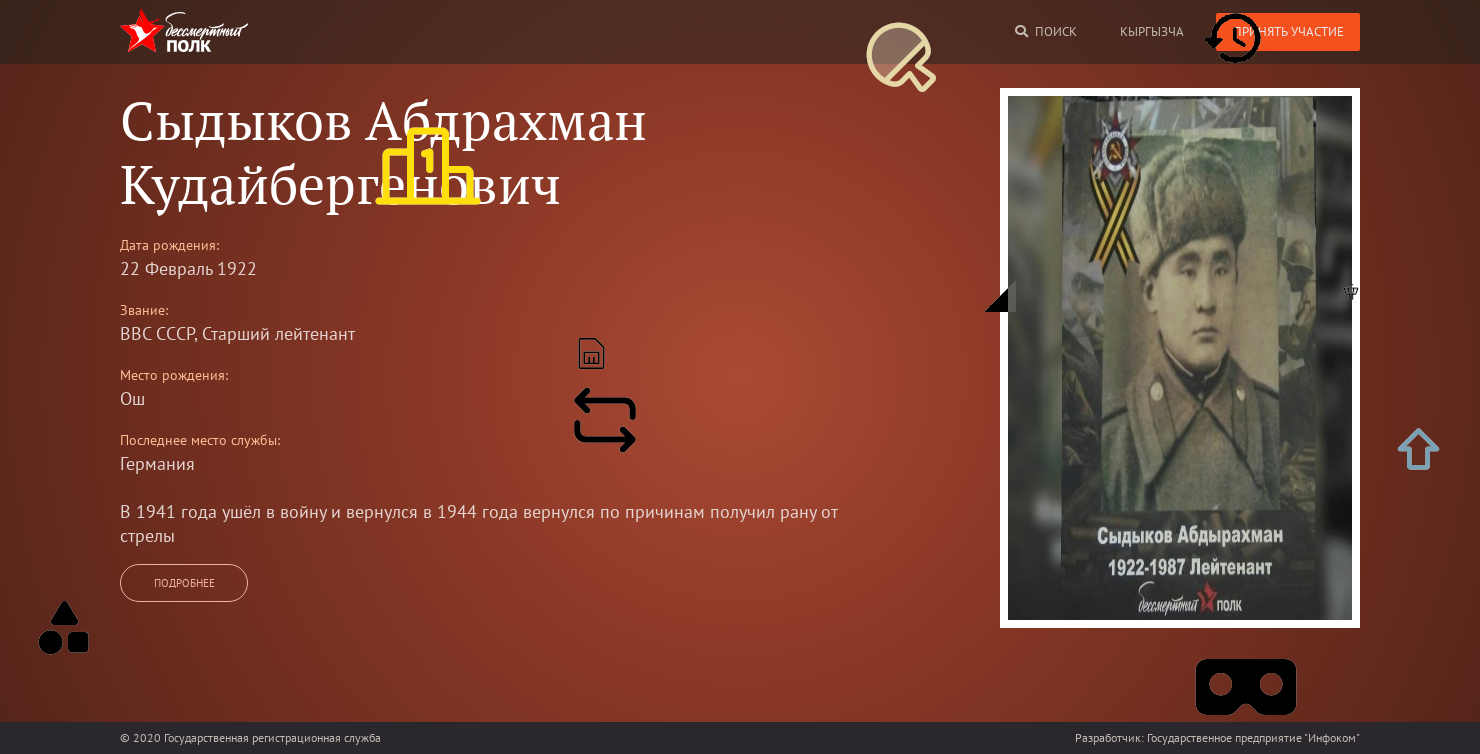 The height and width of the screenshot is (754, 1480). I want to click on launch virtual reality mode, so click(1246, 687).